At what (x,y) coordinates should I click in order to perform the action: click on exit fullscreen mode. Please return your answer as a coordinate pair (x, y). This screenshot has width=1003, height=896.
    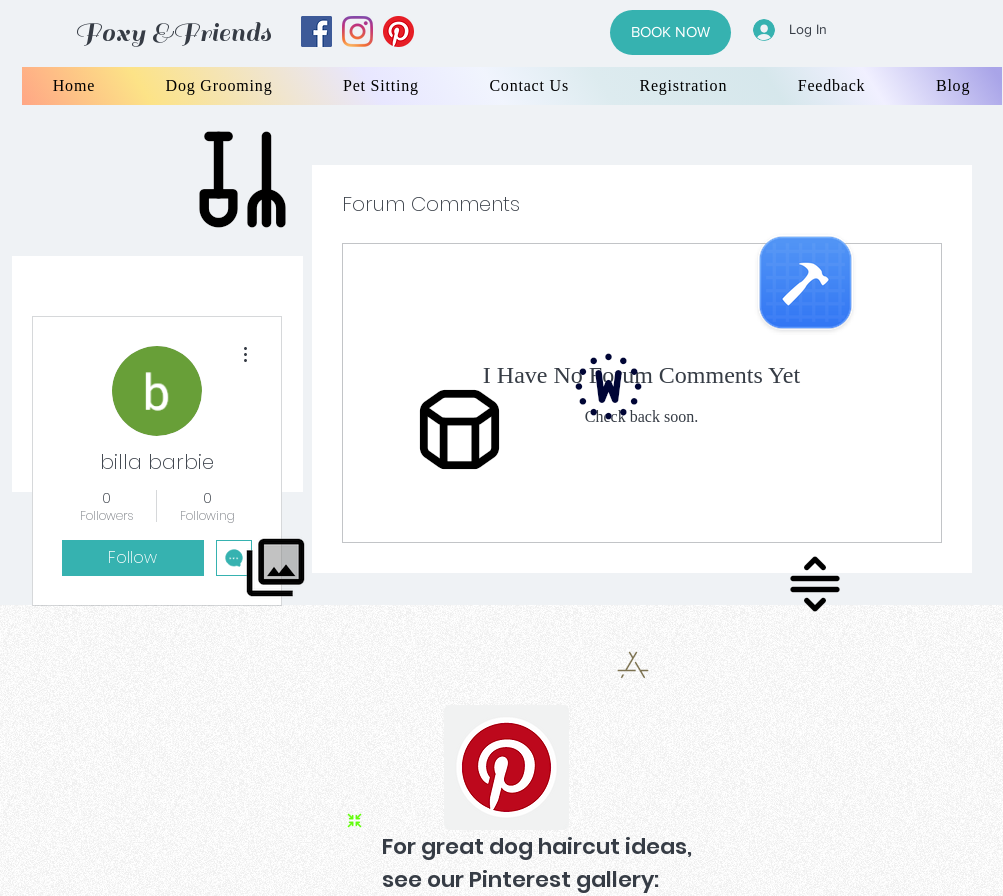
    Looking at the image, I should click on (354, 820).